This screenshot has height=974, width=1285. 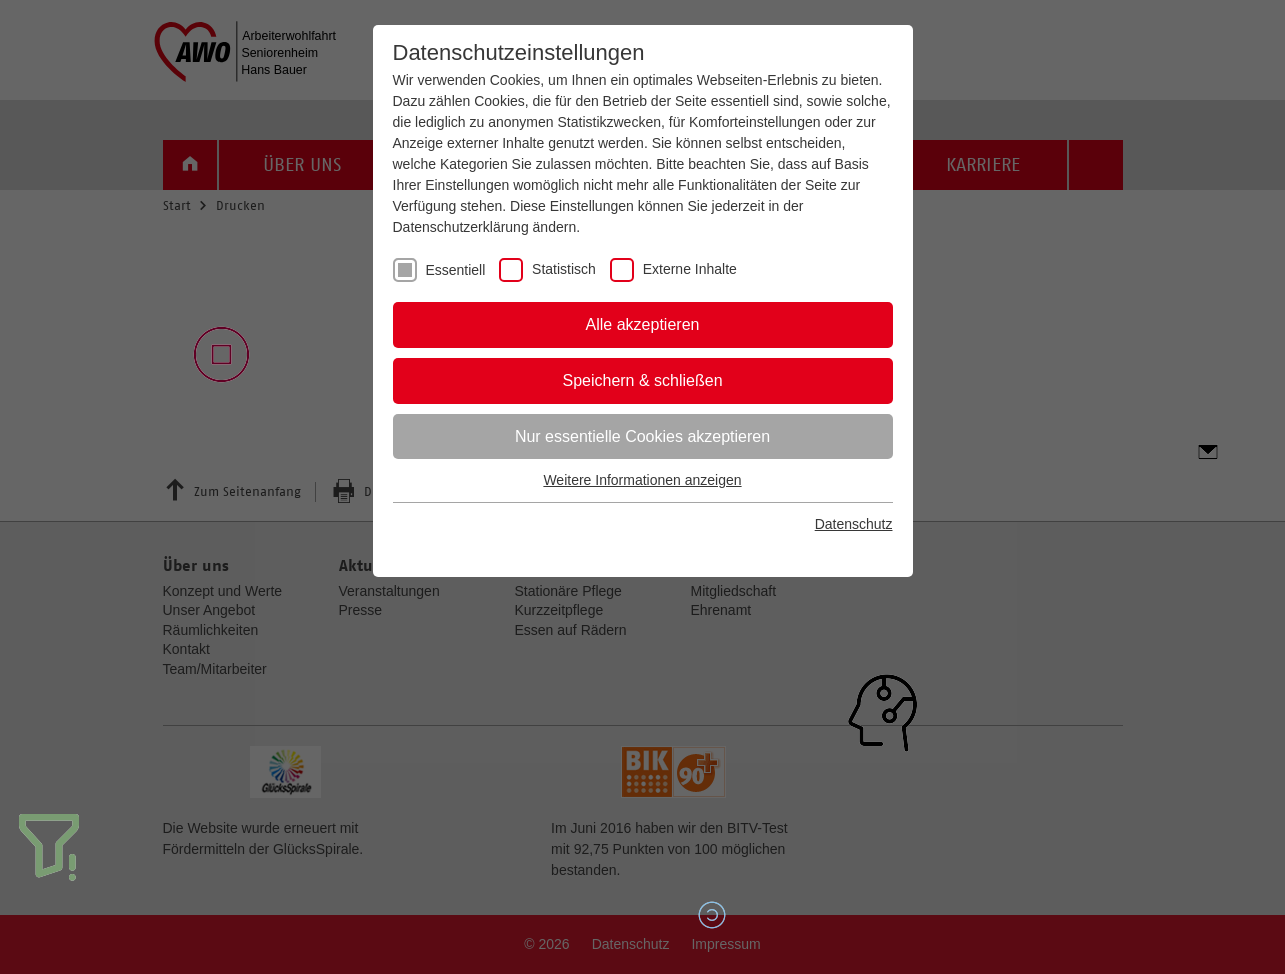 I want to click on stop media playback, so click(x=221, y=354).